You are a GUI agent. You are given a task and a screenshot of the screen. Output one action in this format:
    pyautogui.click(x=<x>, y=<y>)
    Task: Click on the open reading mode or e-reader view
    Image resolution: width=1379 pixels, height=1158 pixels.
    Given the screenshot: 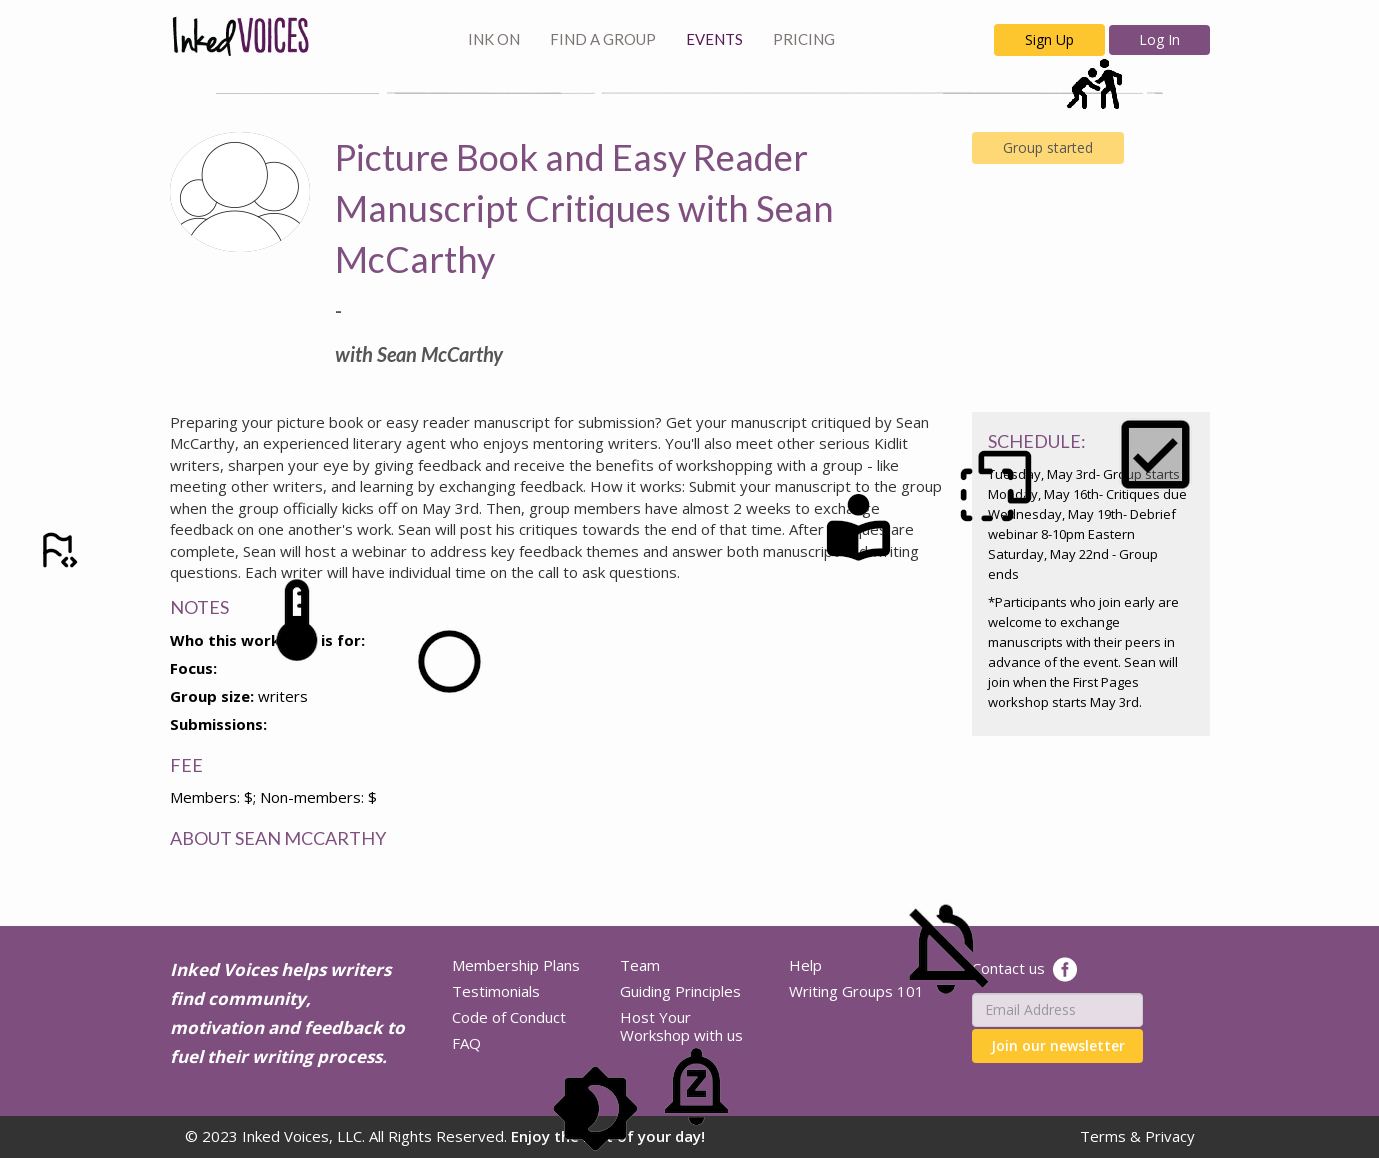 What is the action you would take?
    pyautogui.click(x=858, y=528)
    